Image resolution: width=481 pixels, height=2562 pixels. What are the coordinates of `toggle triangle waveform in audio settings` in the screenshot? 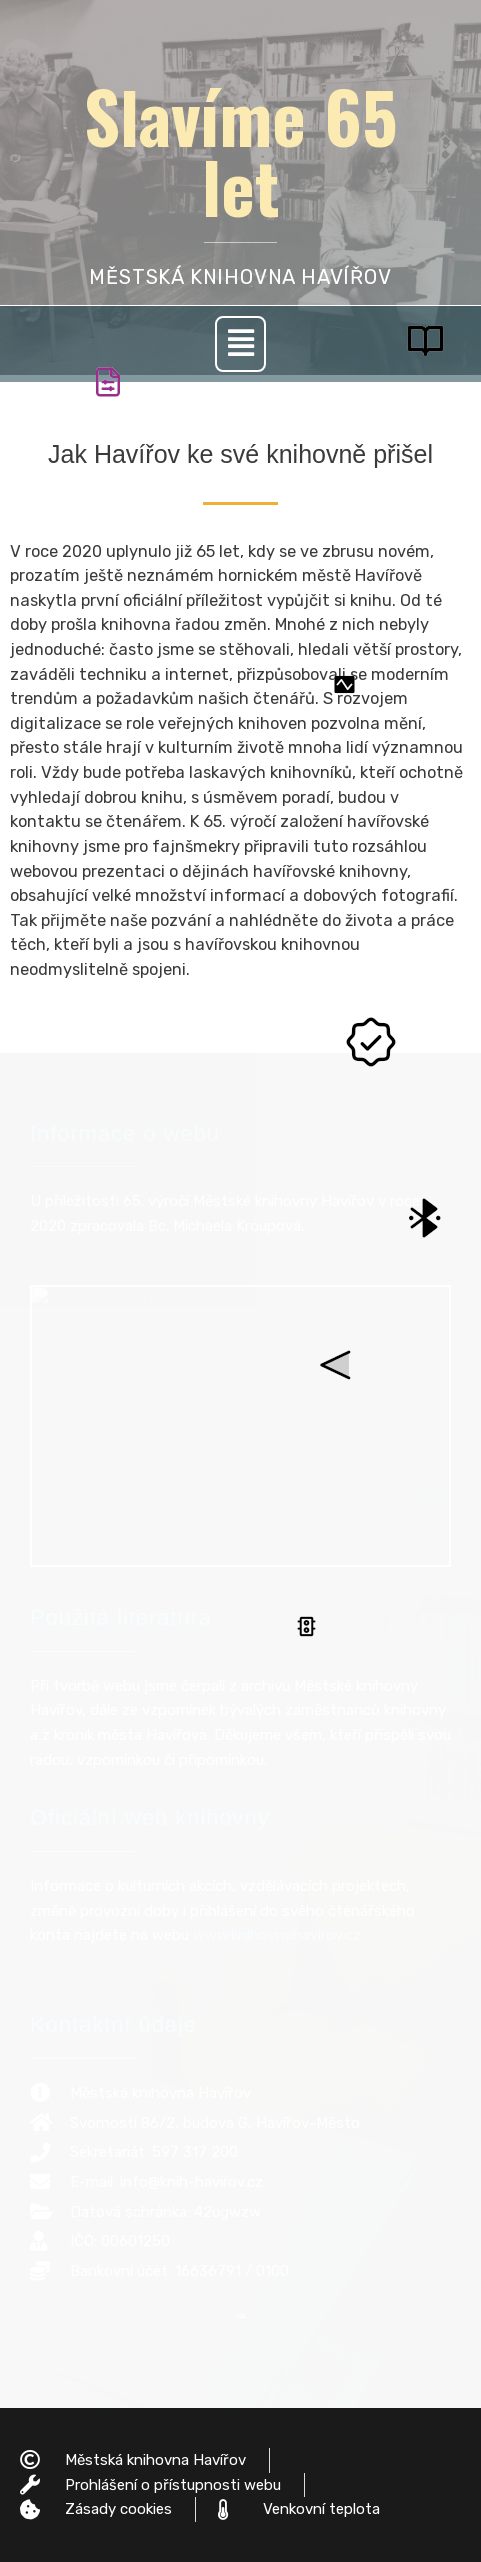 It's located at (344, 684).